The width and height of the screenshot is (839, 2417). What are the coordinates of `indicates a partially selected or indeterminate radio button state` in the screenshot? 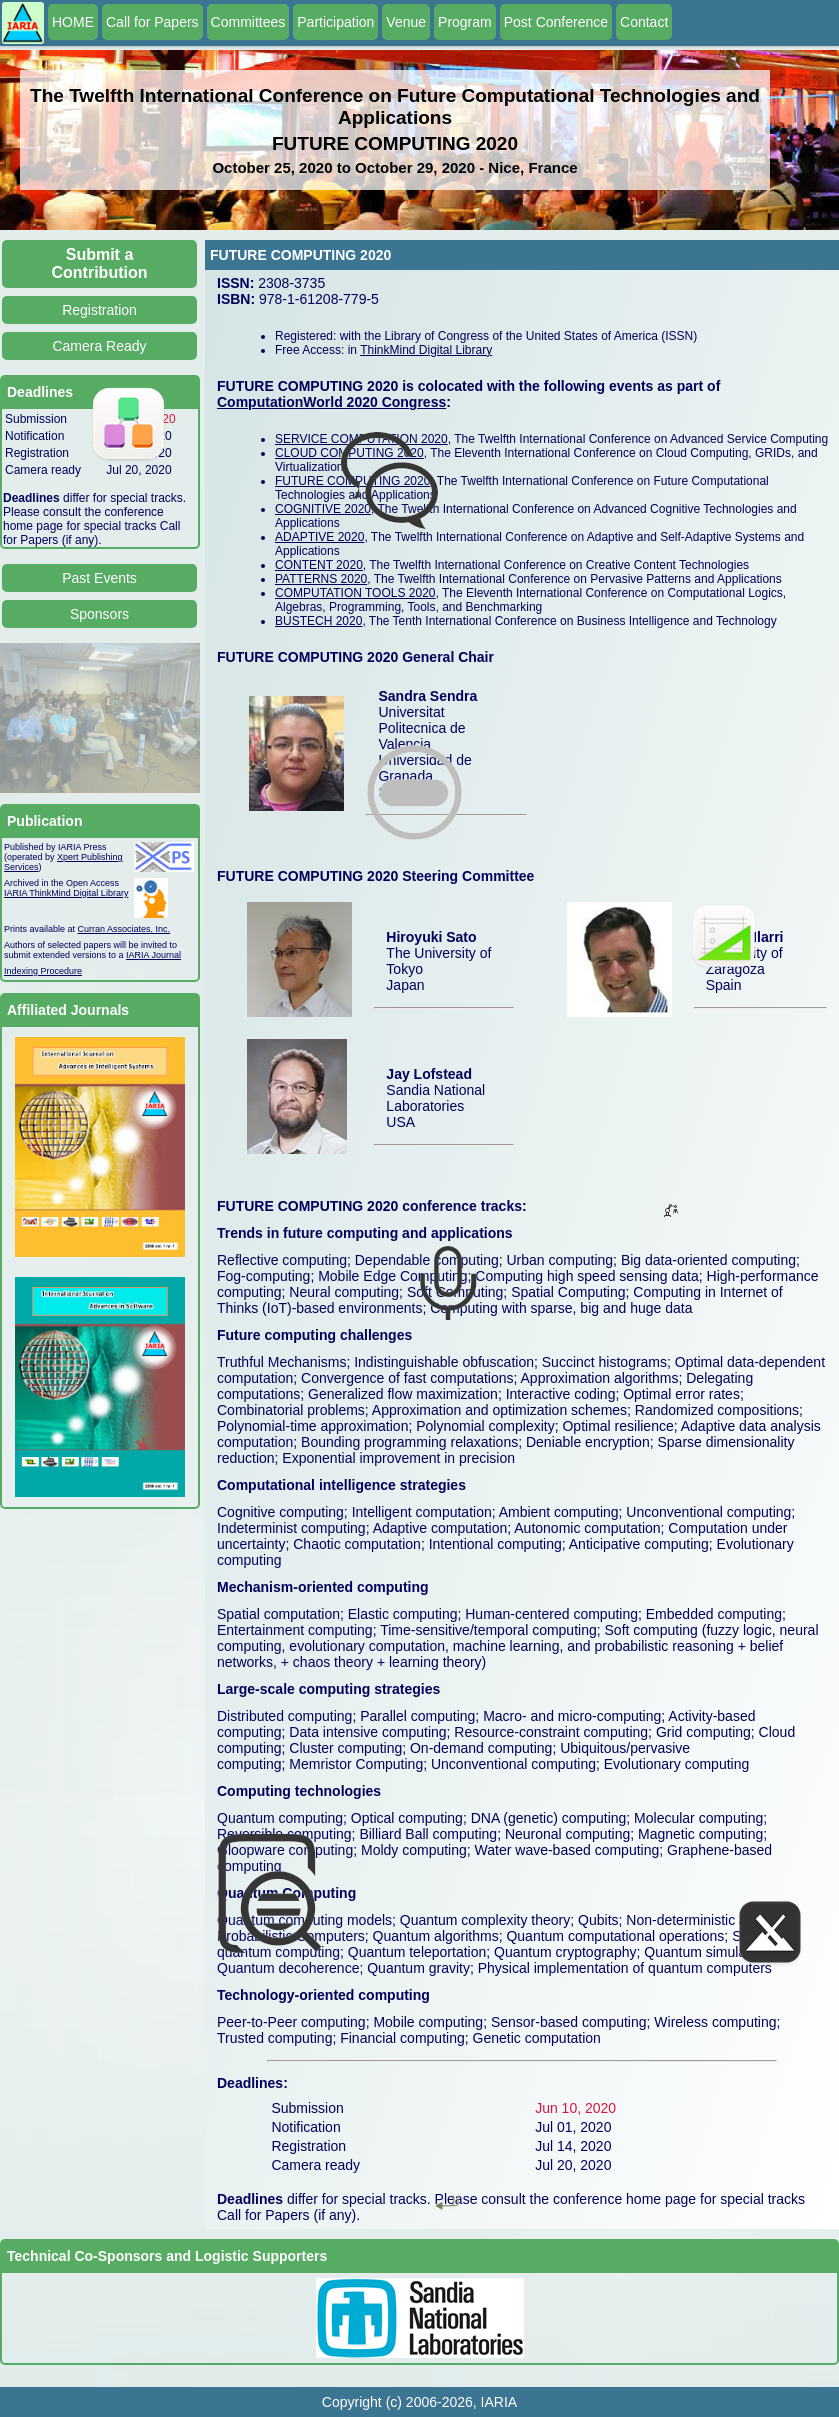 It's located at (414, 792).